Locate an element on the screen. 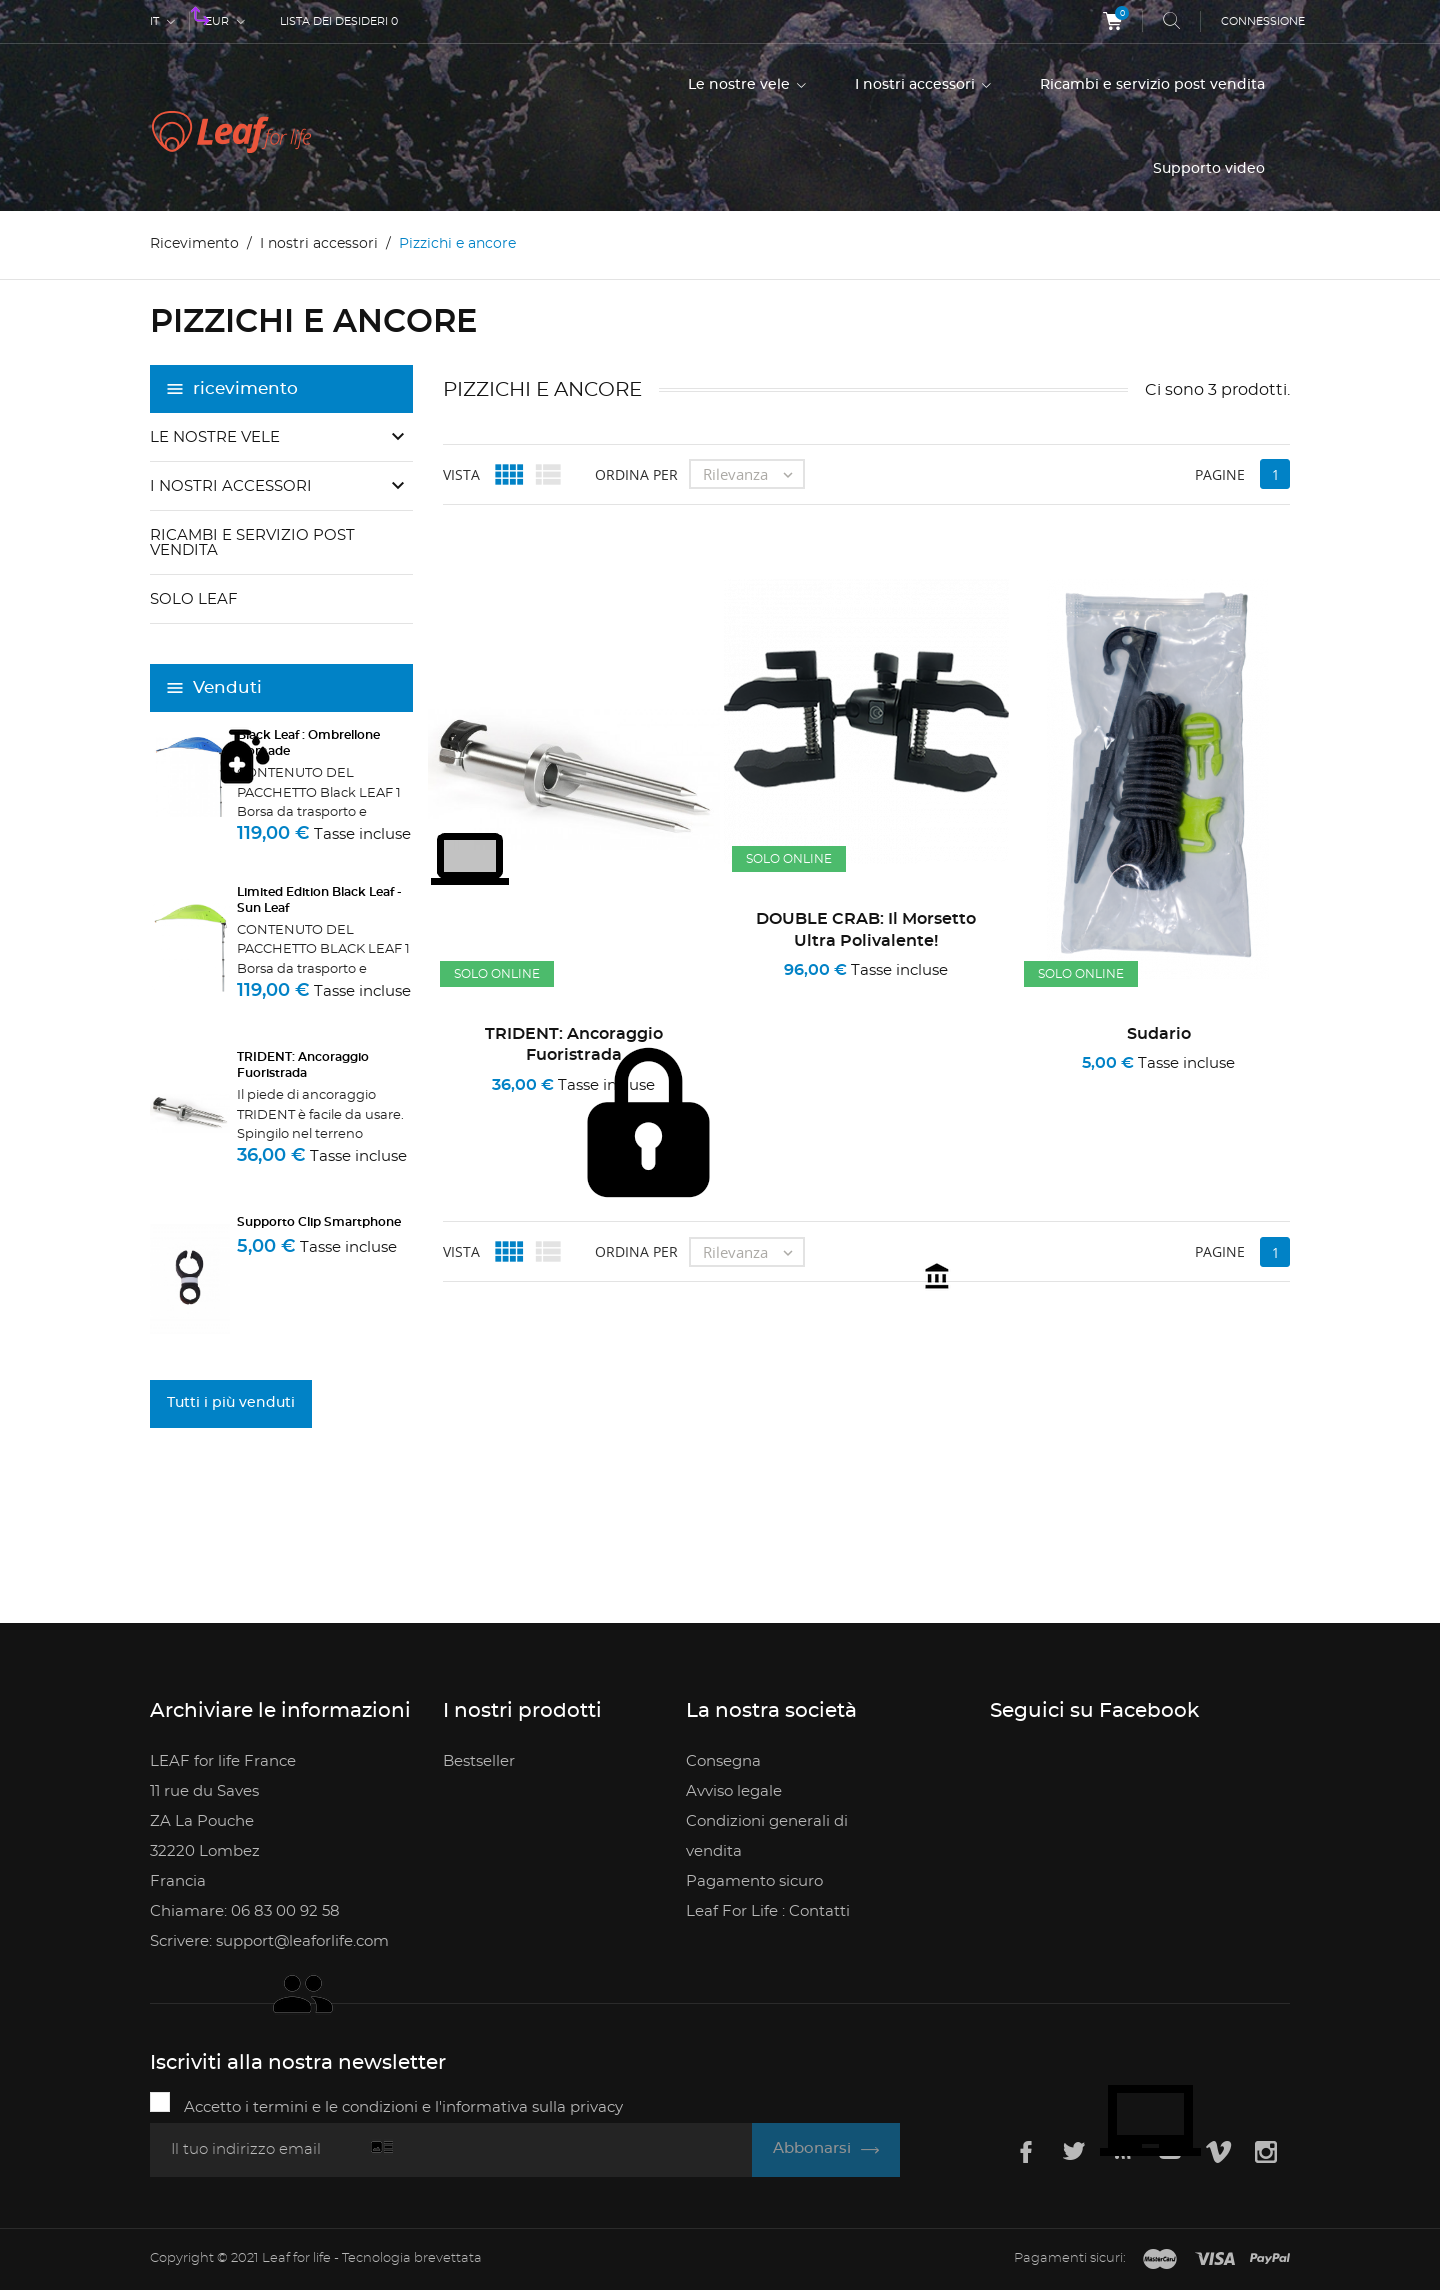 The height and width of the screenshot is (2290, 1440). access banking or financial services is located at coordinates (937, 1276).